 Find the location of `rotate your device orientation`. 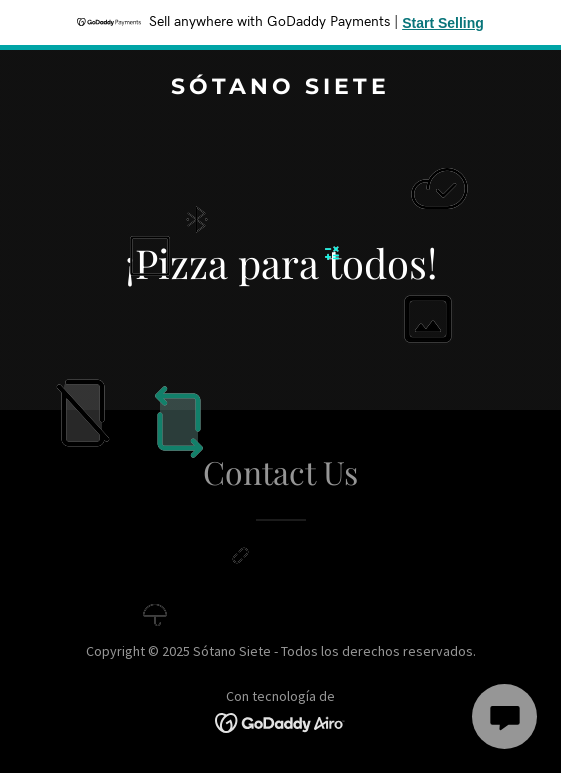

rotate your device orientation is located at coordinates (179, 422).